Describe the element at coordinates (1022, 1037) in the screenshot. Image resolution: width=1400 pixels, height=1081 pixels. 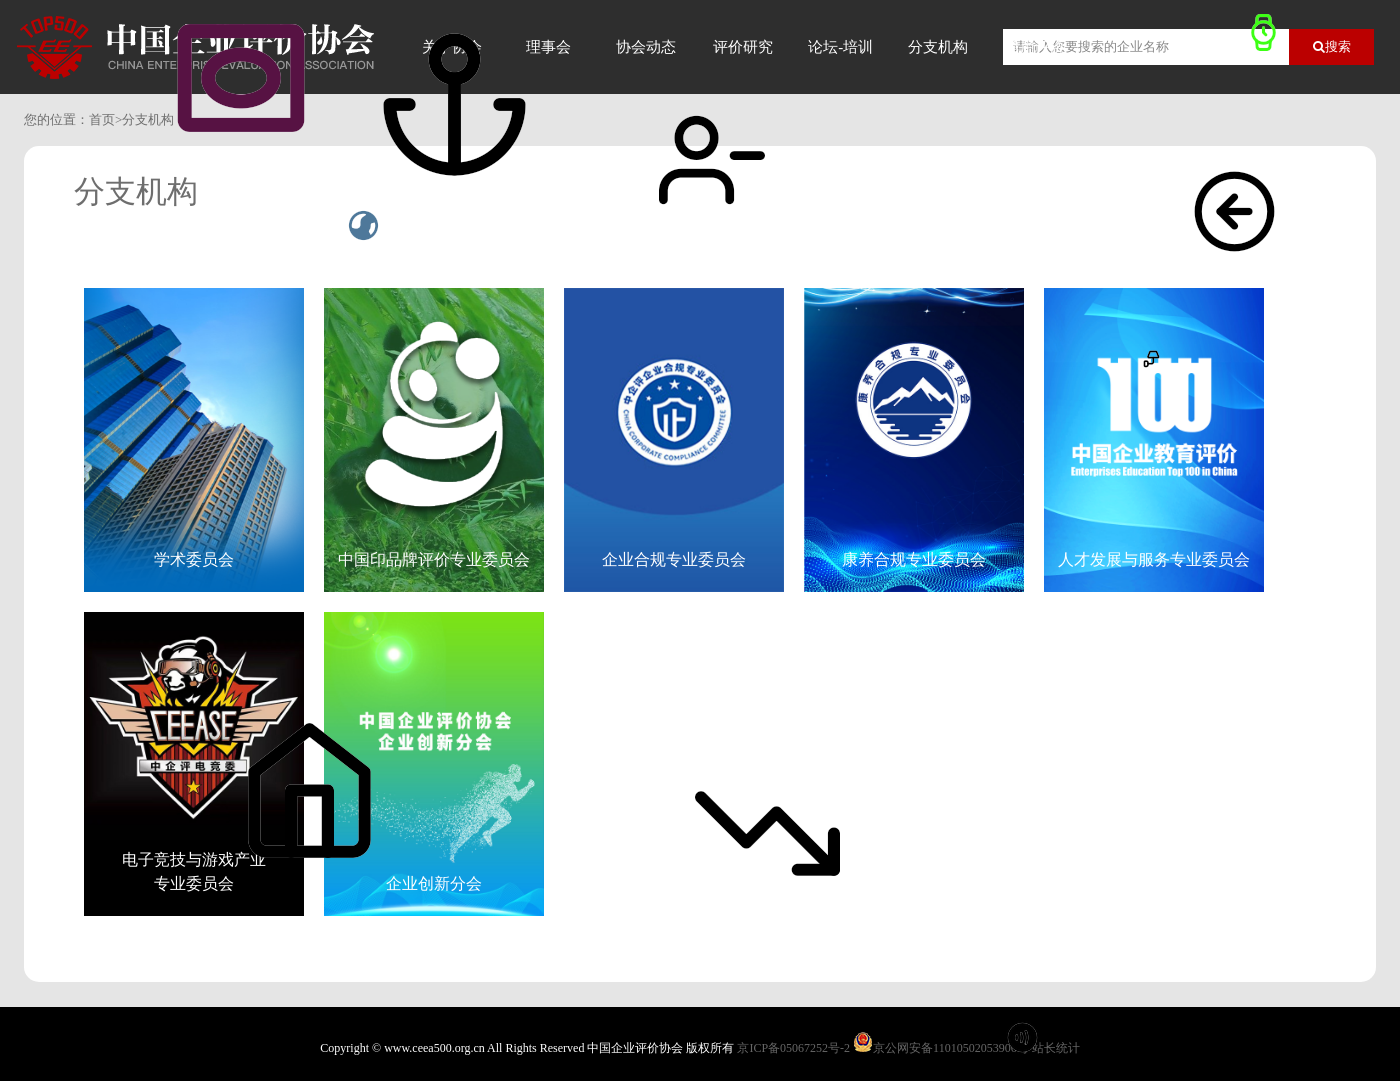
I see `tap to pay with contactless payment` at that location.